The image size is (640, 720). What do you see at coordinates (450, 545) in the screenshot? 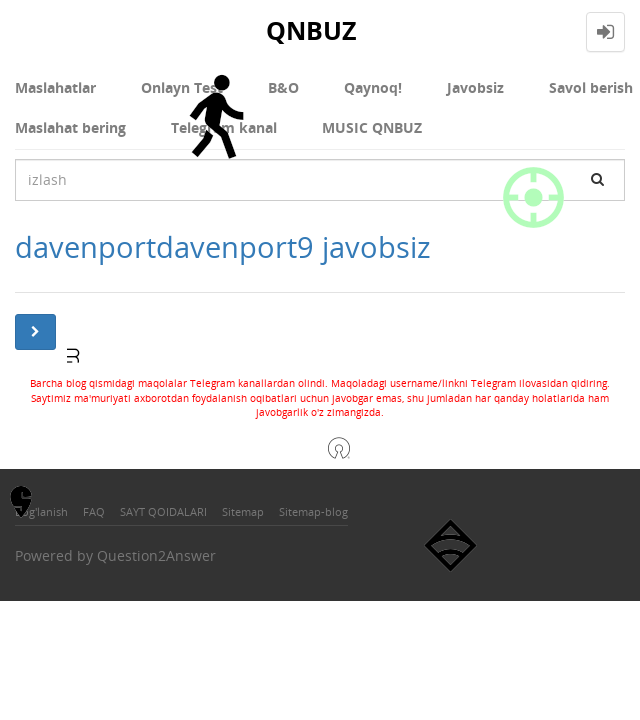
I see `sensu monitoring platform logo` at bounding box center [450, 545].